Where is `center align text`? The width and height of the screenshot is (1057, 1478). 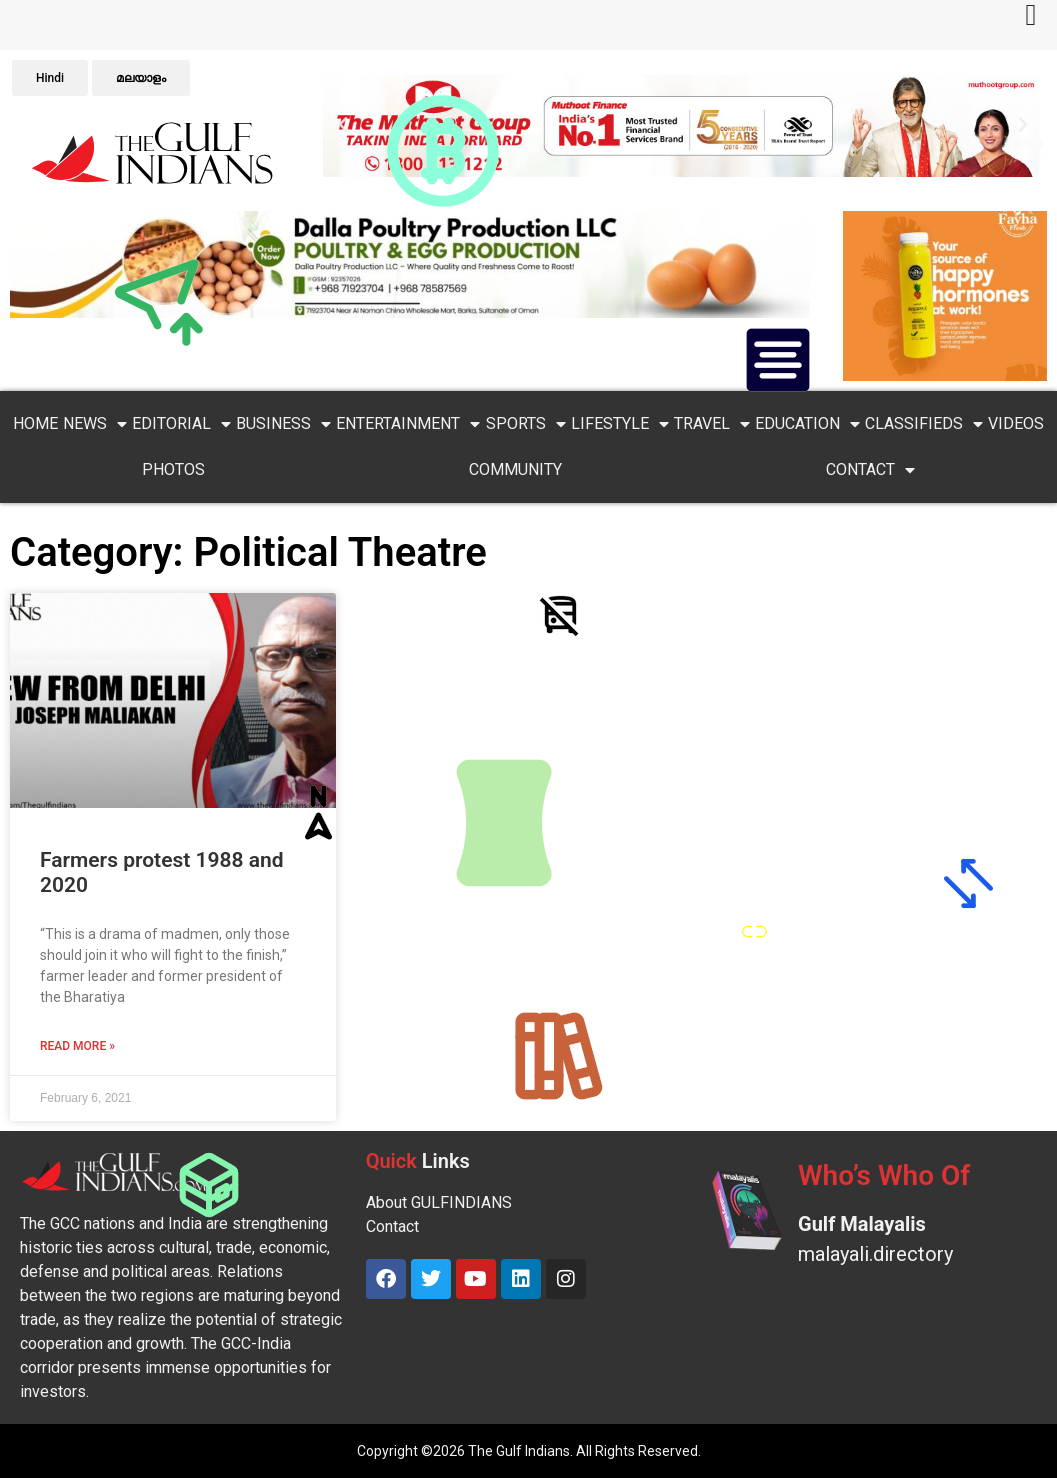
center align text is located at coordinates (778, 360).